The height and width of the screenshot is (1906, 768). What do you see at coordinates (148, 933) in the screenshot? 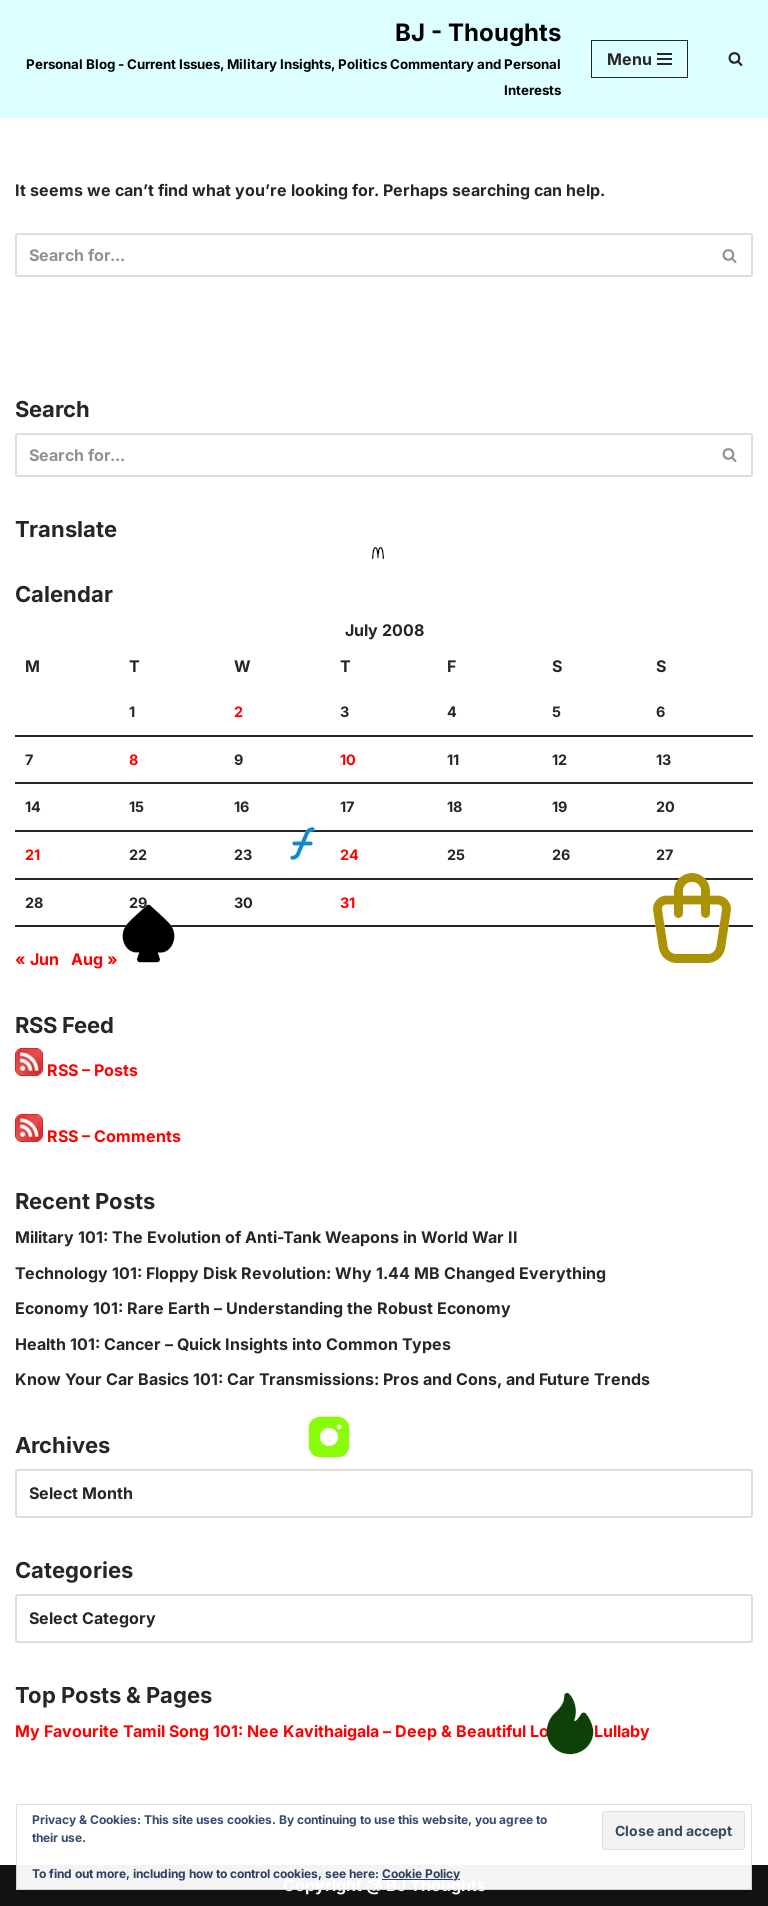
I see `spade suit symbol for card games` at bounding box center [148, 933].